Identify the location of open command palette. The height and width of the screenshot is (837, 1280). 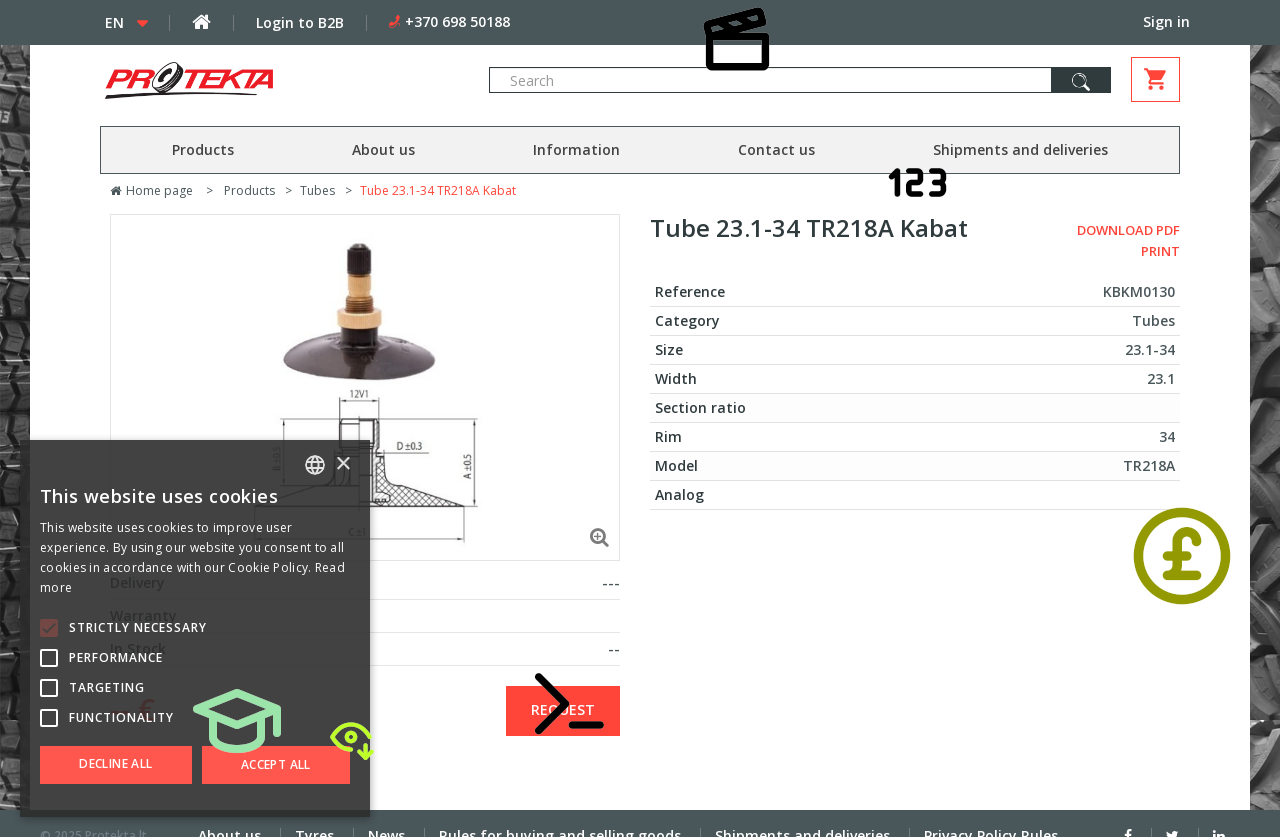
(568, 703).